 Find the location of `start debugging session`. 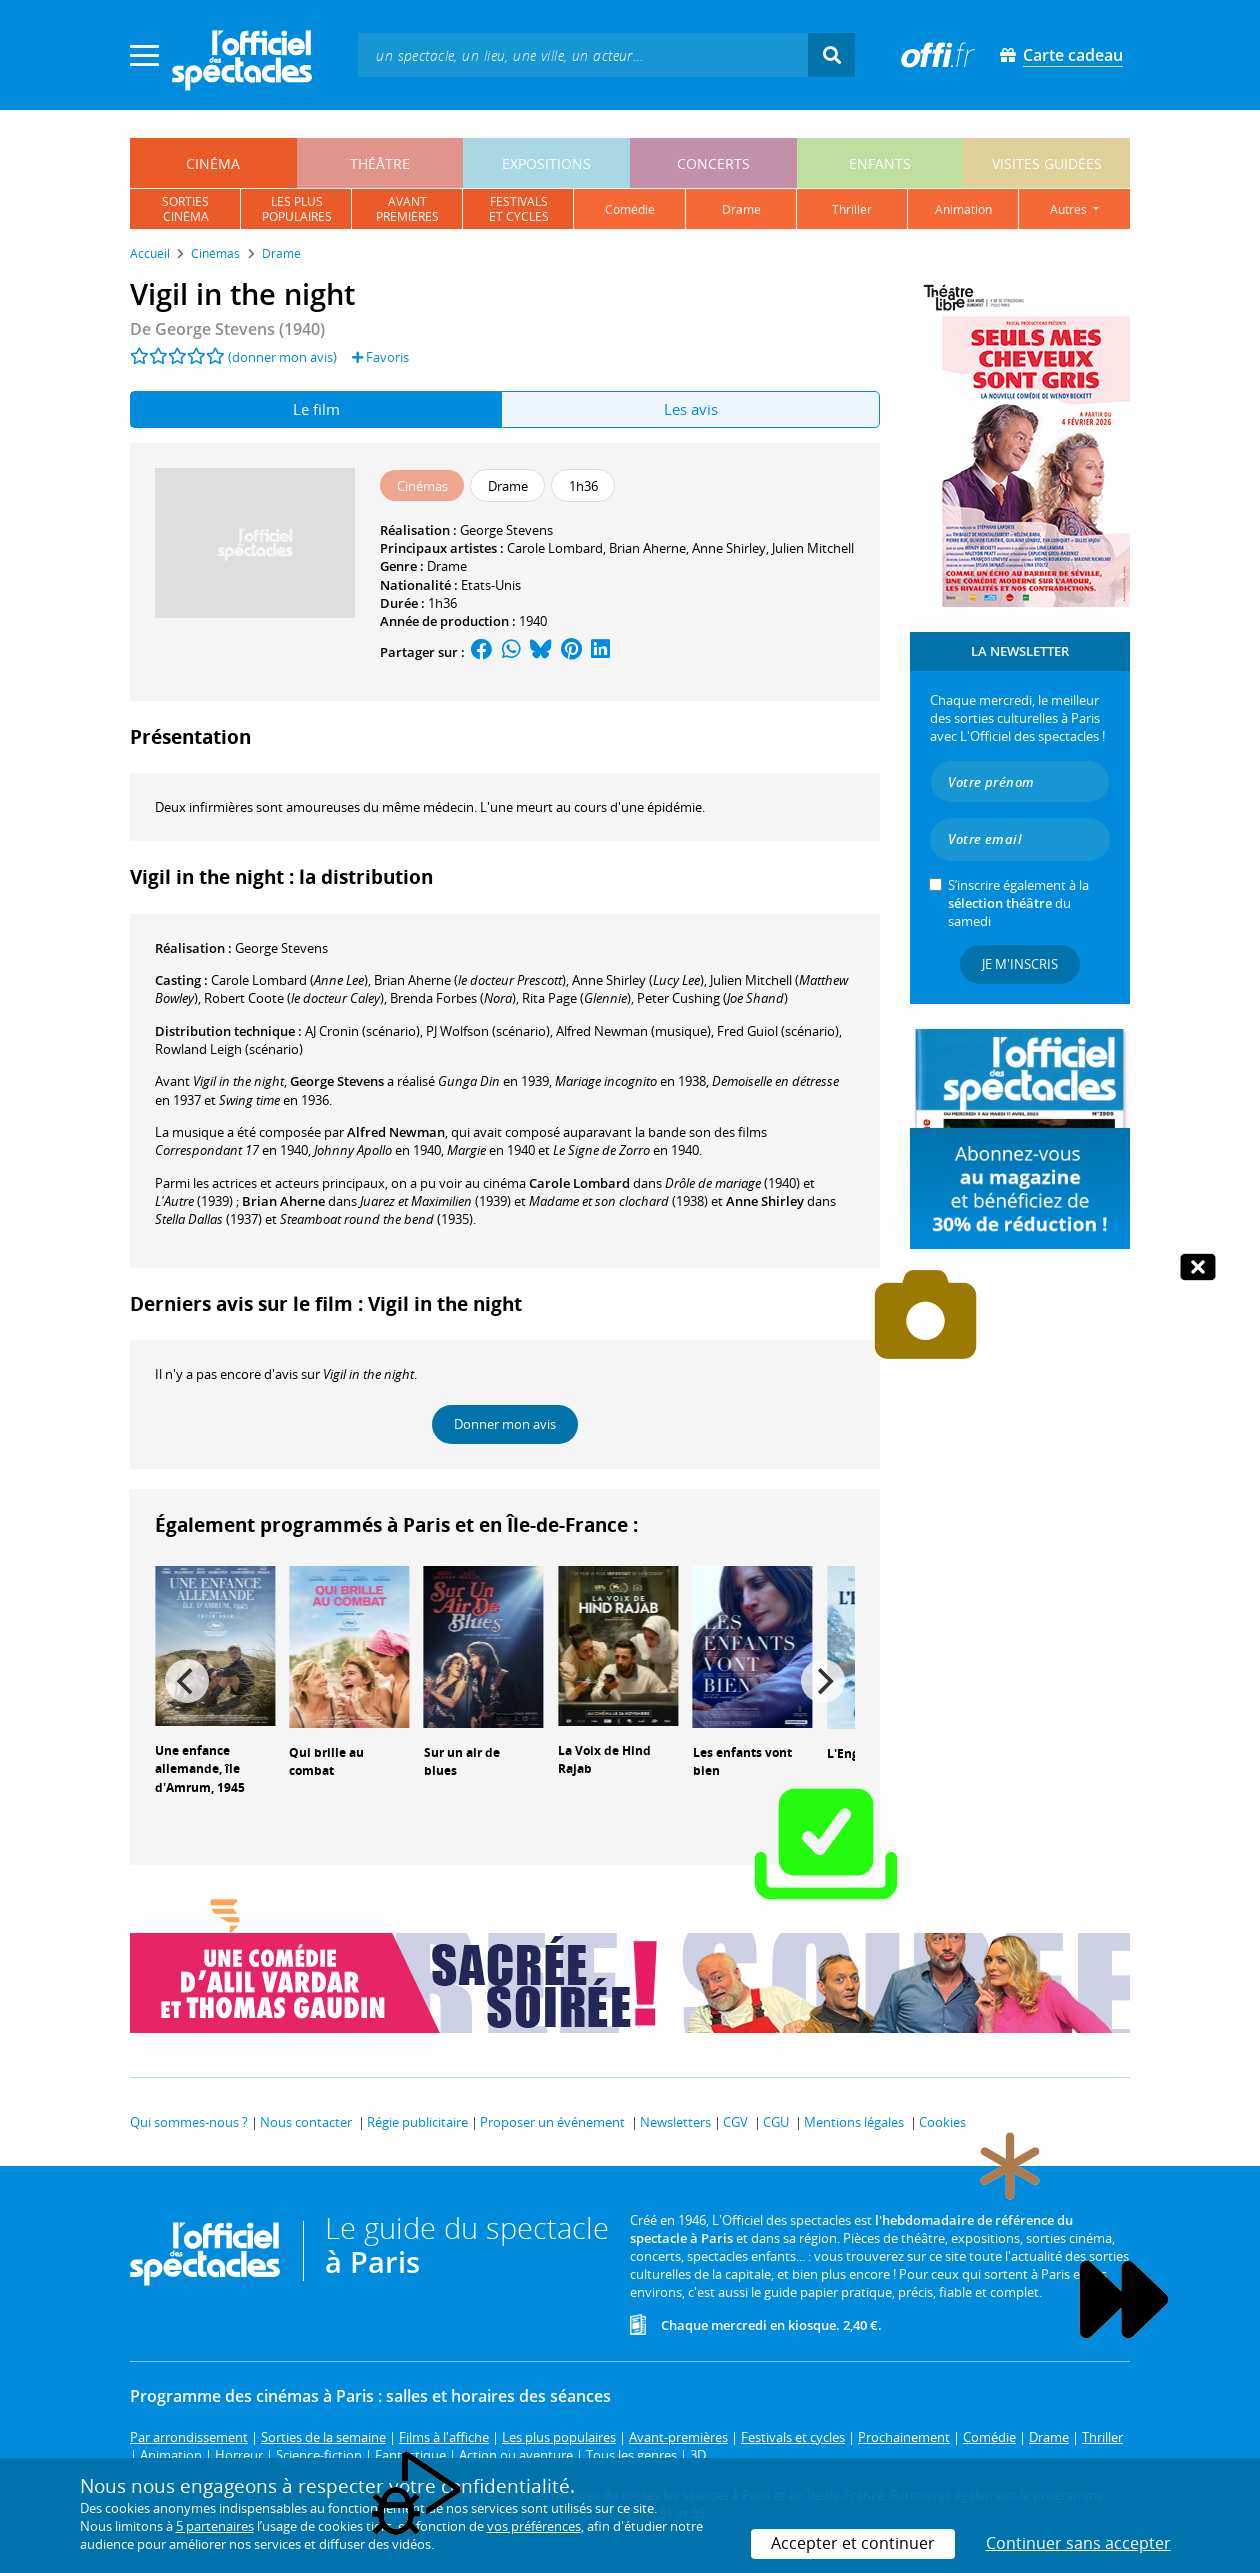

start debugging session is located at coordinates (420, 2487).